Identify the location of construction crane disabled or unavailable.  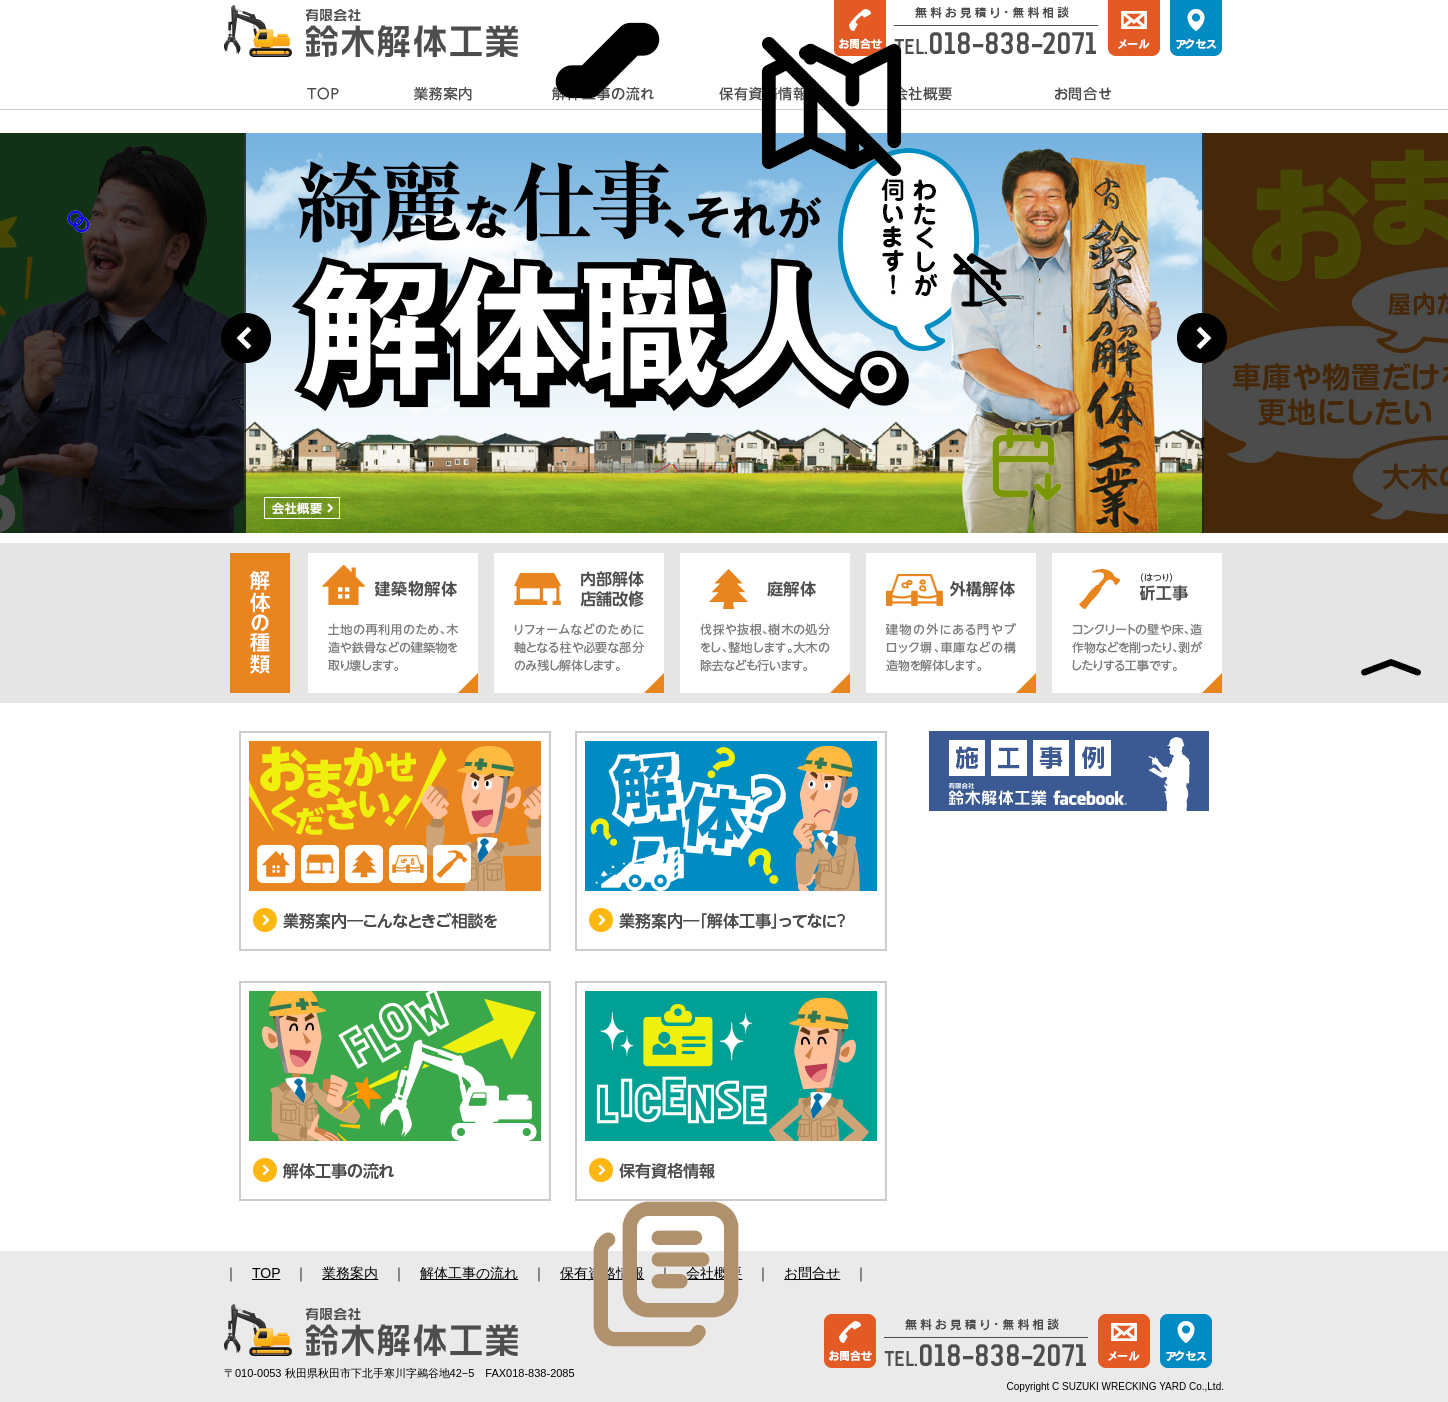
(980, 280).